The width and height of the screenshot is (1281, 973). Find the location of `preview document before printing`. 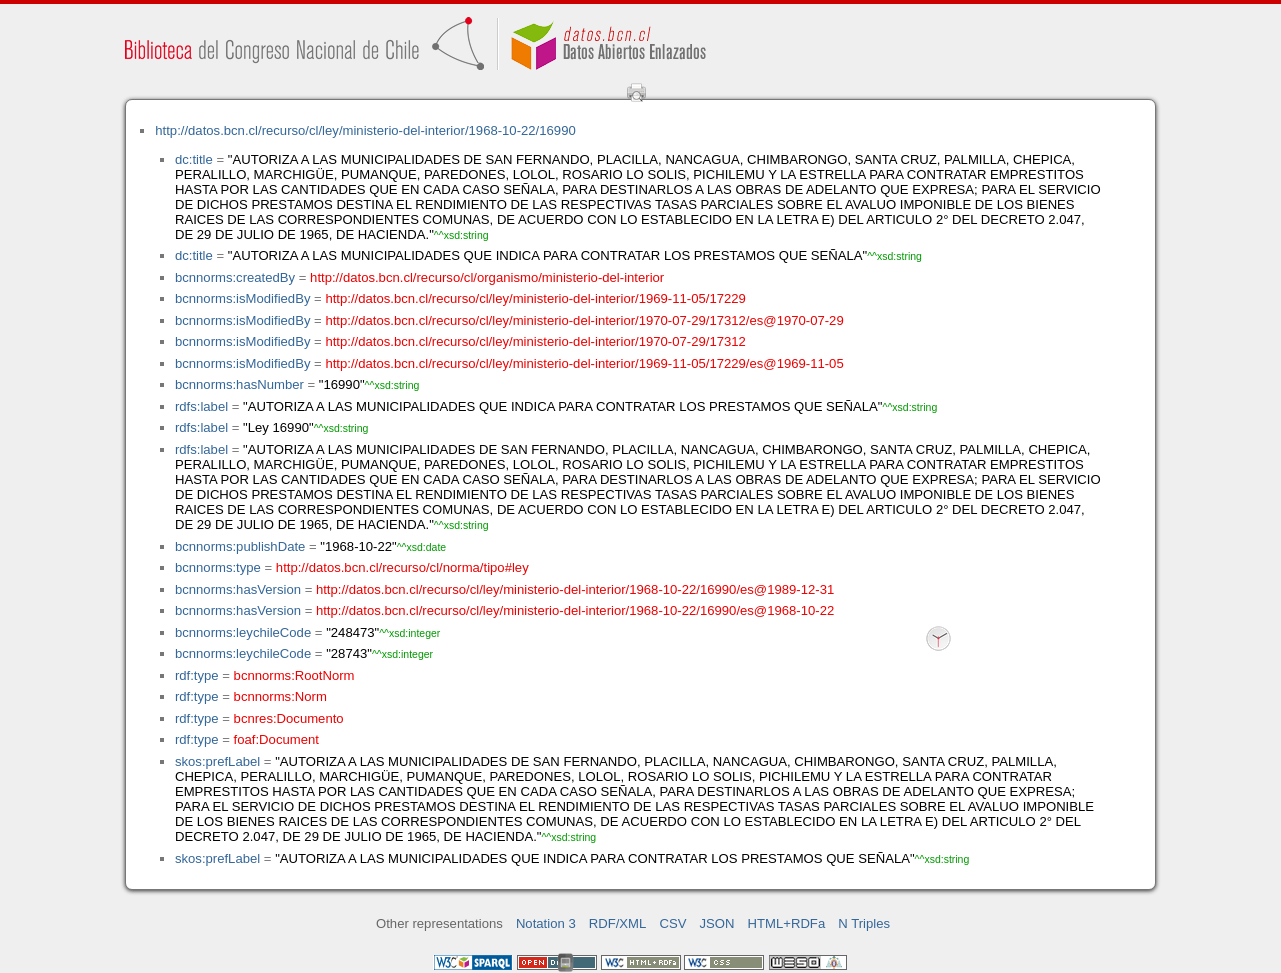

preview document before printing is located at coordinates (636, 92).